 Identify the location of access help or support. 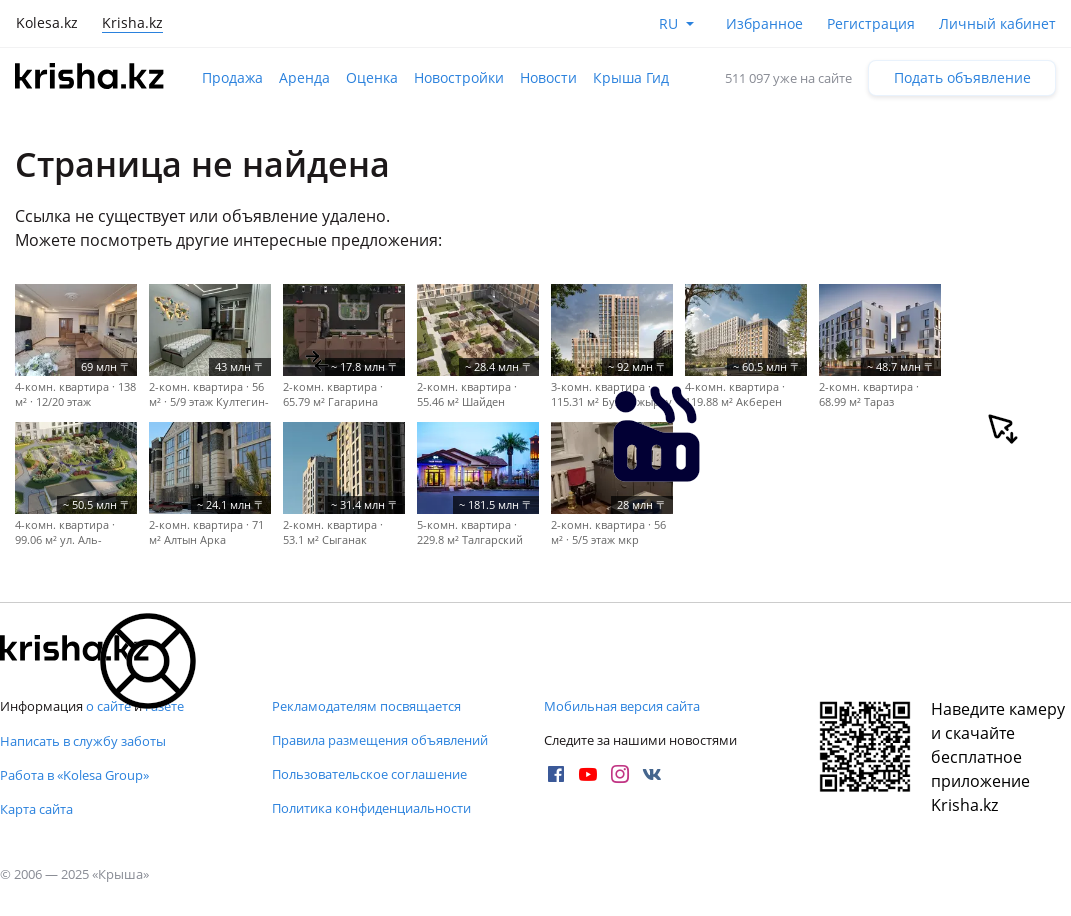
(148, 661).